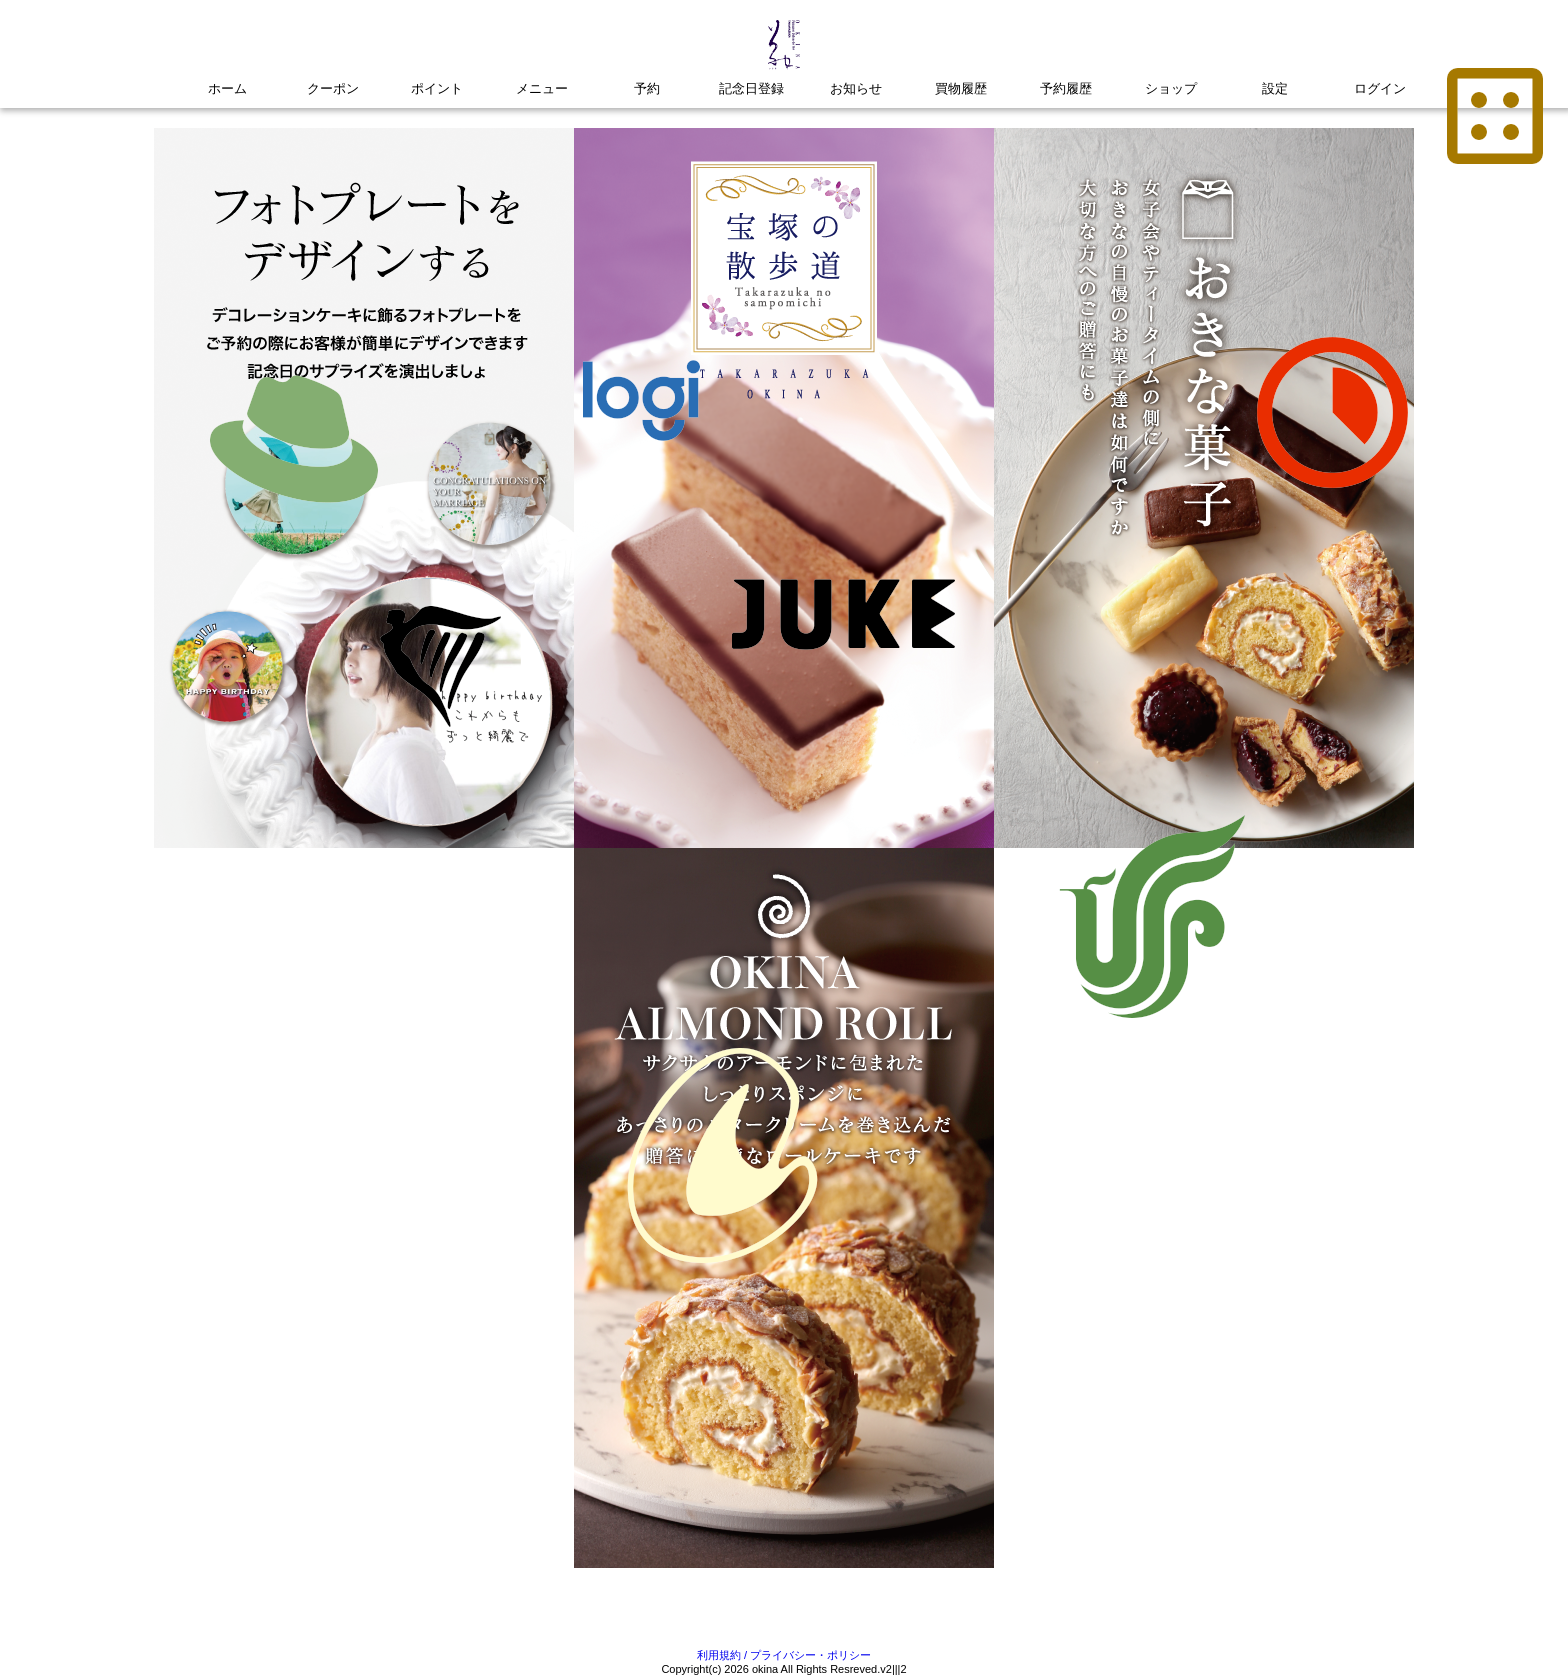 Image resolution: width=1568 pixels, height=1675 pixels. I want to click on Logitech brand logo, so click(641, 400).